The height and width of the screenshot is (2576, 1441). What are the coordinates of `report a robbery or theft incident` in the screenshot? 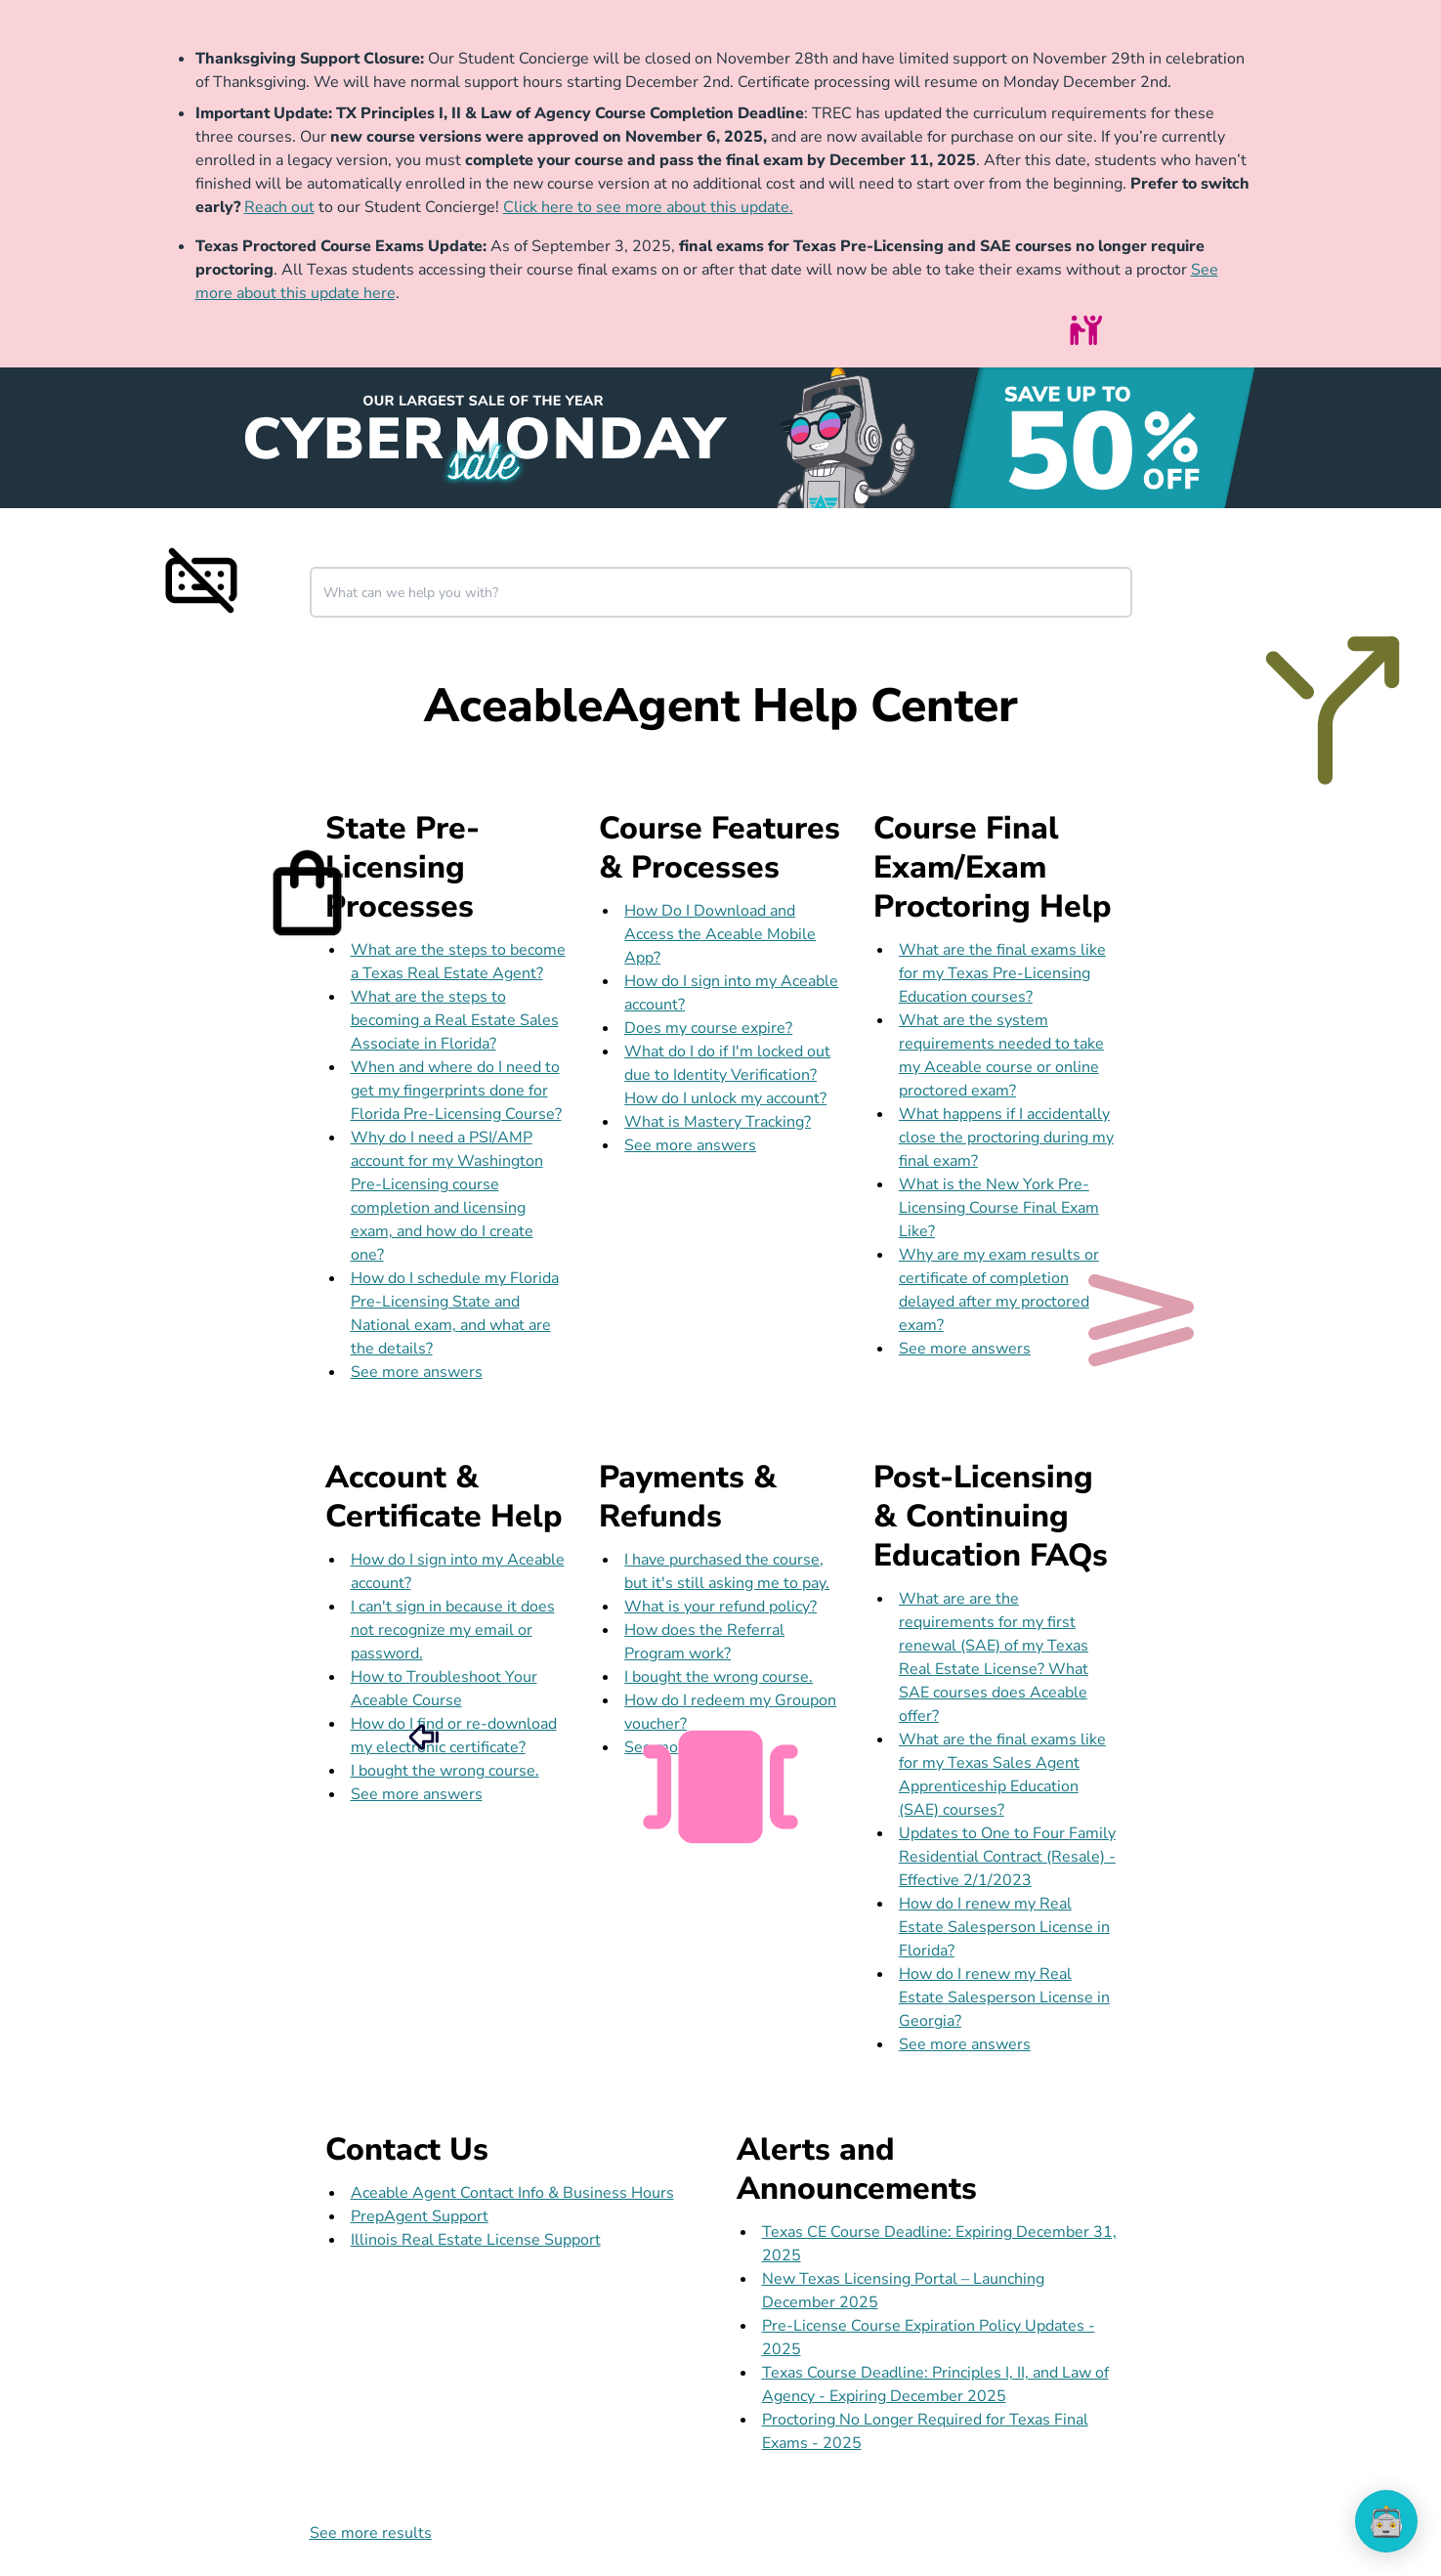 It's located at (1086, 330).